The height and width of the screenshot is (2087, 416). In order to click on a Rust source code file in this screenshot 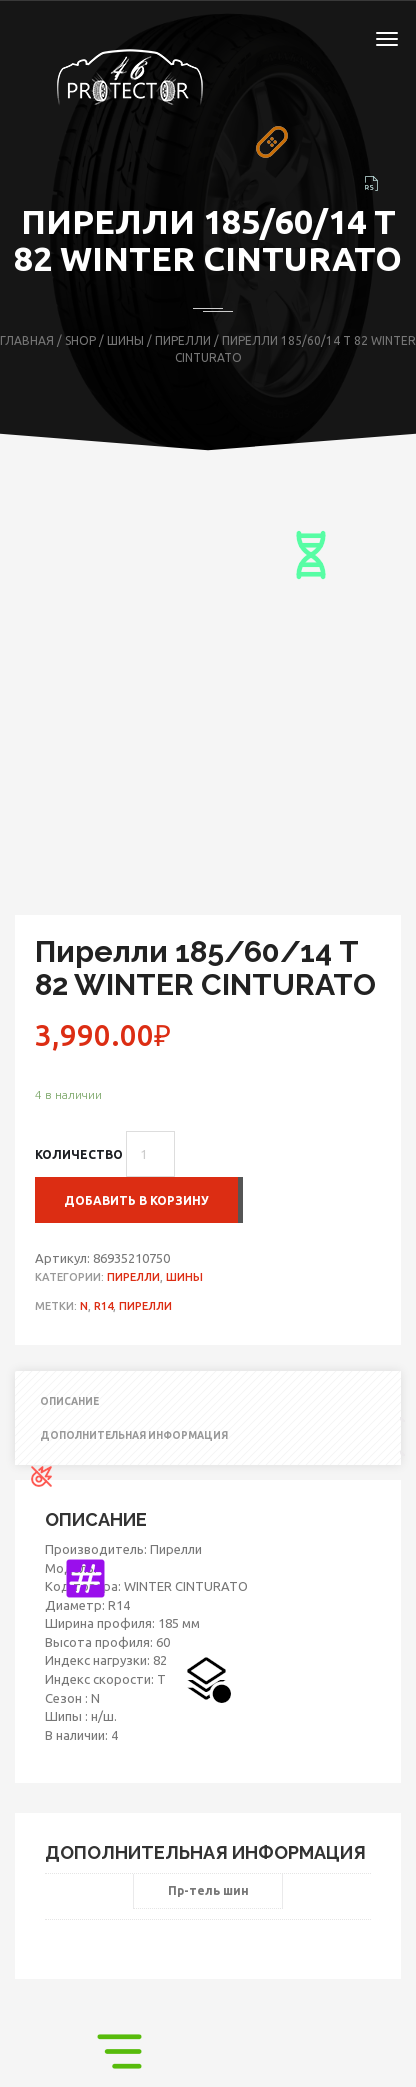, I will do `click(371, 183)`.